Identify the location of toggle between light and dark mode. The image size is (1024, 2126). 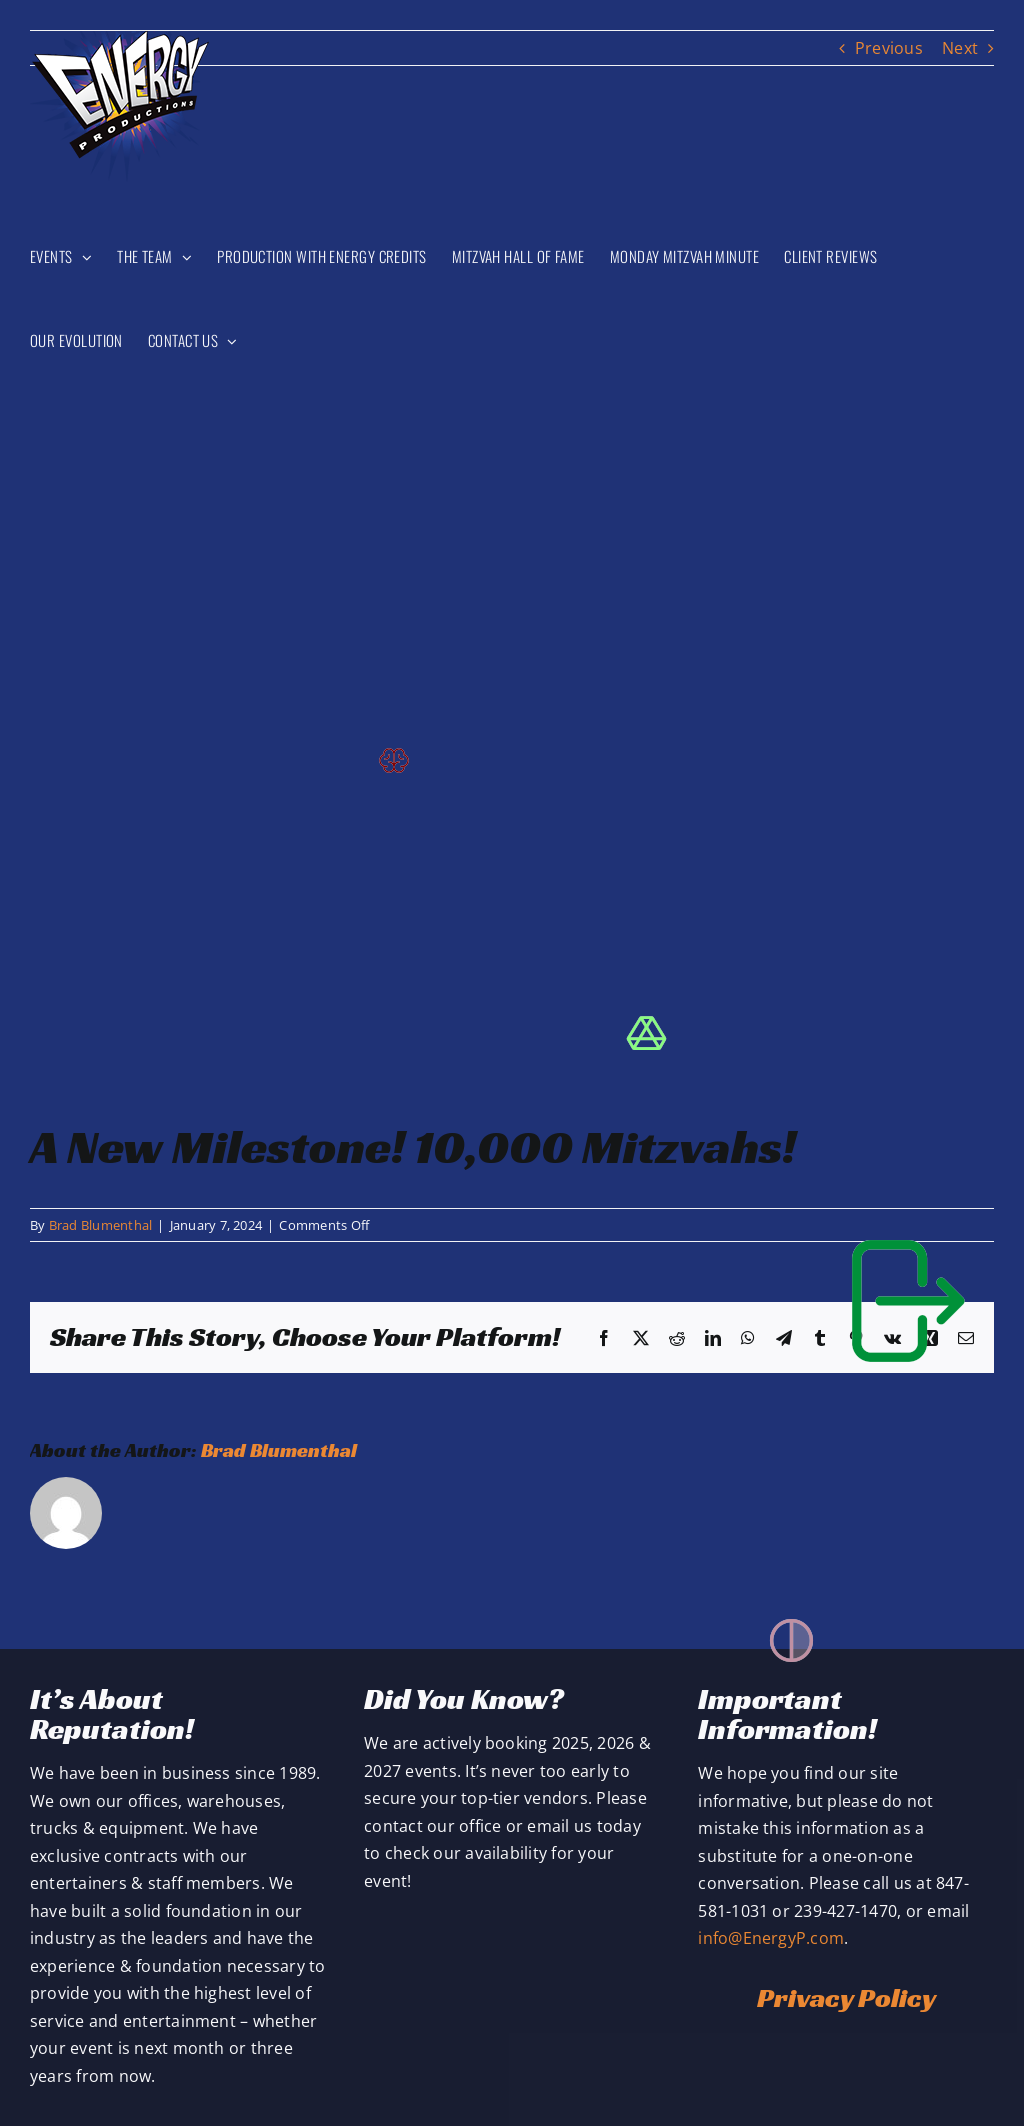
(791, 1640).